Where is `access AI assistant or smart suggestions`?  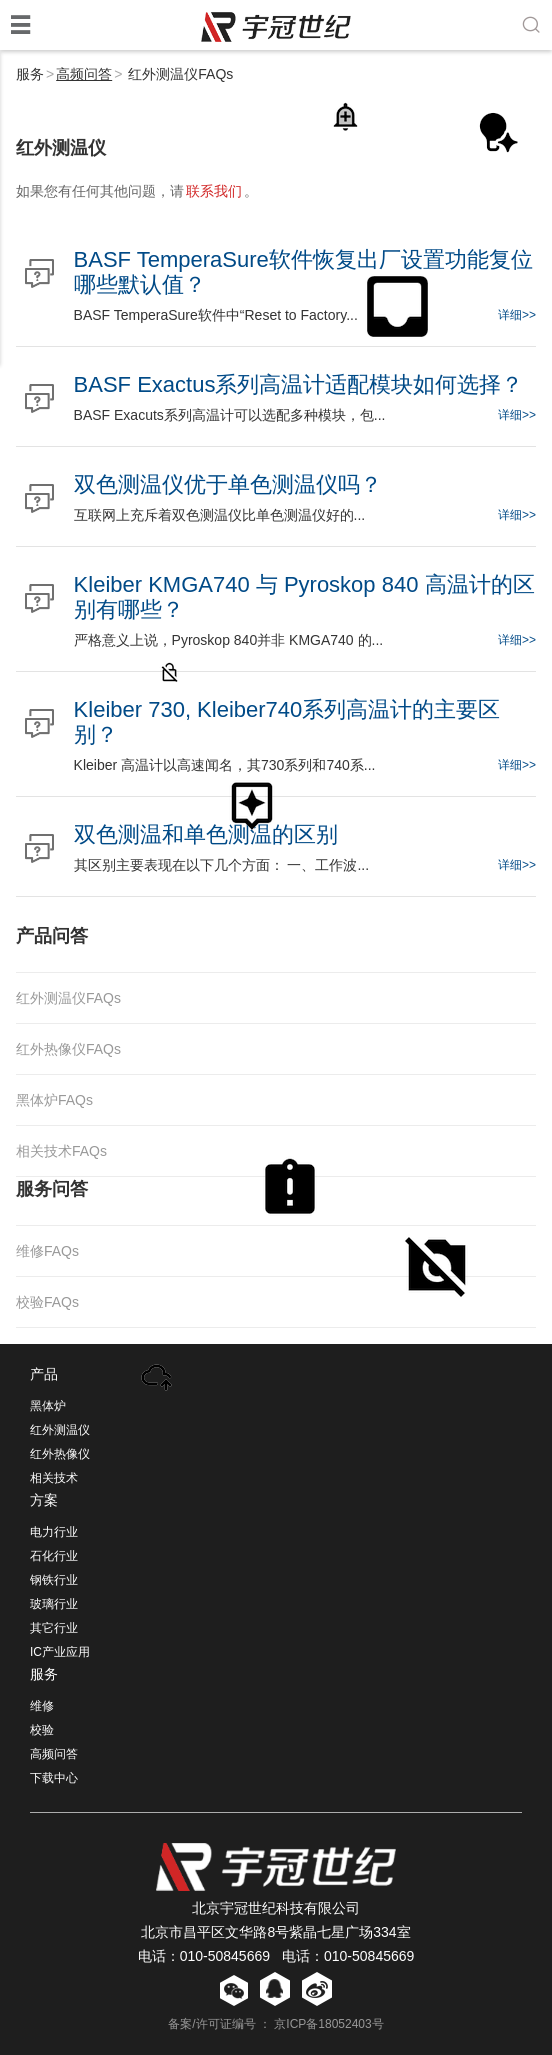 access AI assistant or smart suggestions is located at coordinates (252, 805).